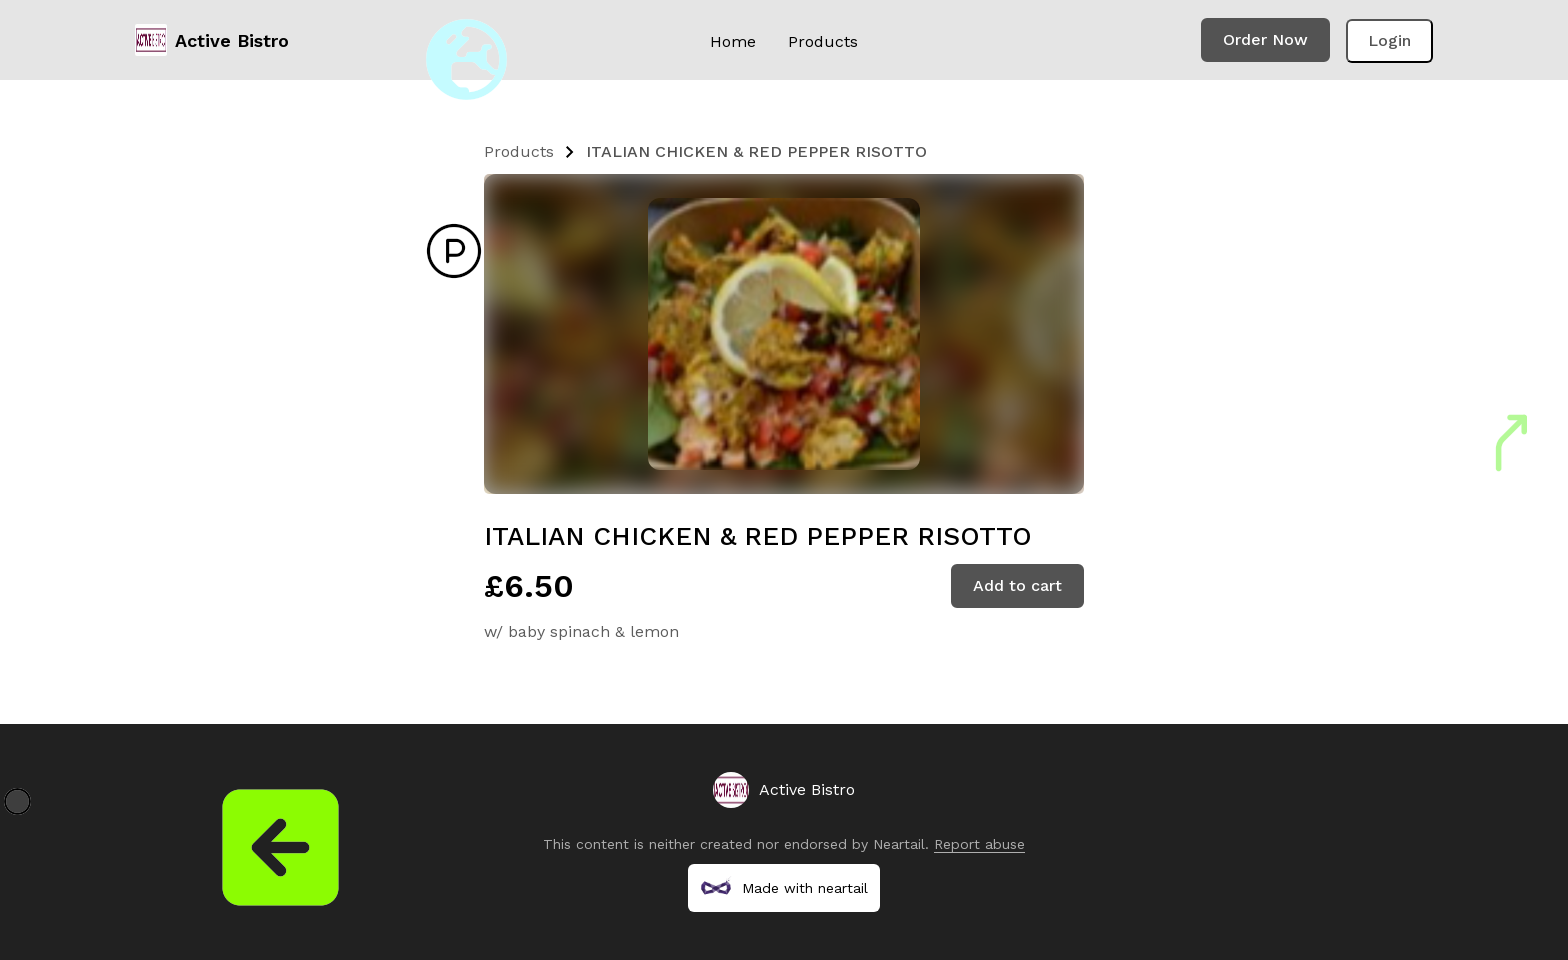 The height and width of the screenshot is (960, 1568). I want to click on parking location or availability indicator, so click(454, 251).